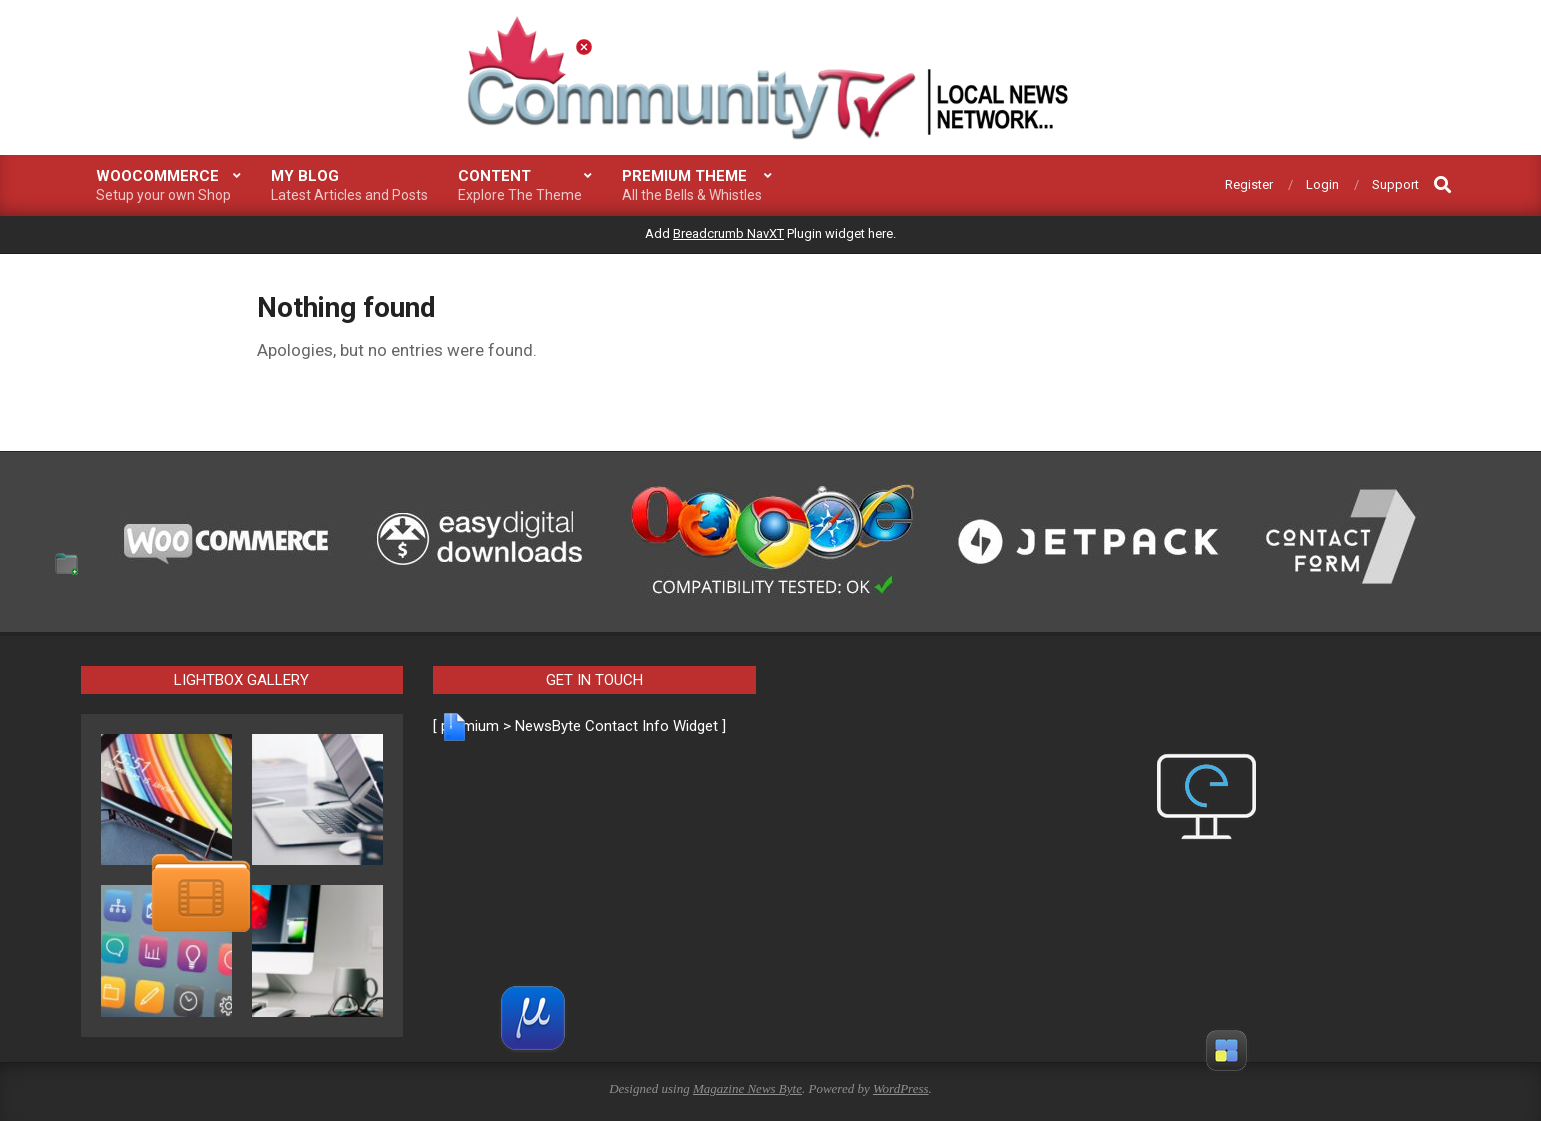  Describe the element at coordinates (533, 1018) in the screenshot. I see `open the Micro app` at that location.